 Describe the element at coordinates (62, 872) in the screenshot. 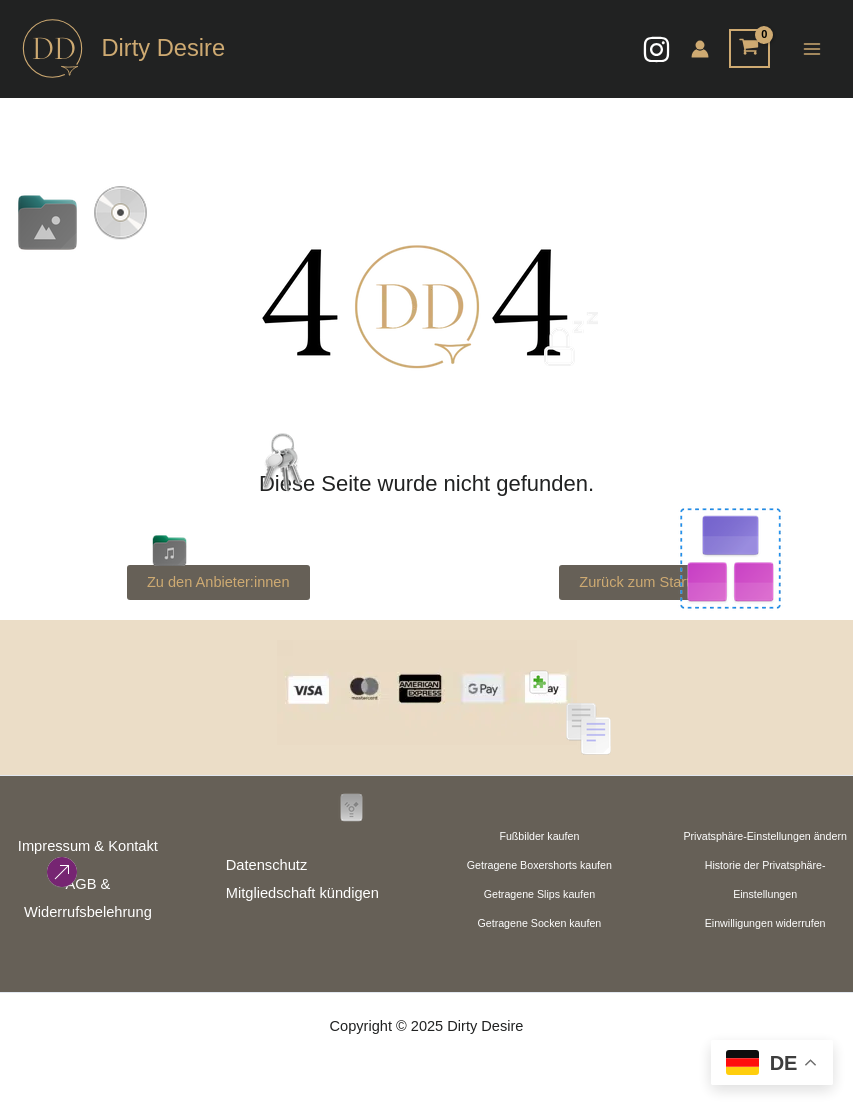

I see `indicates a symbolic link or shortcut to another file` at that location.